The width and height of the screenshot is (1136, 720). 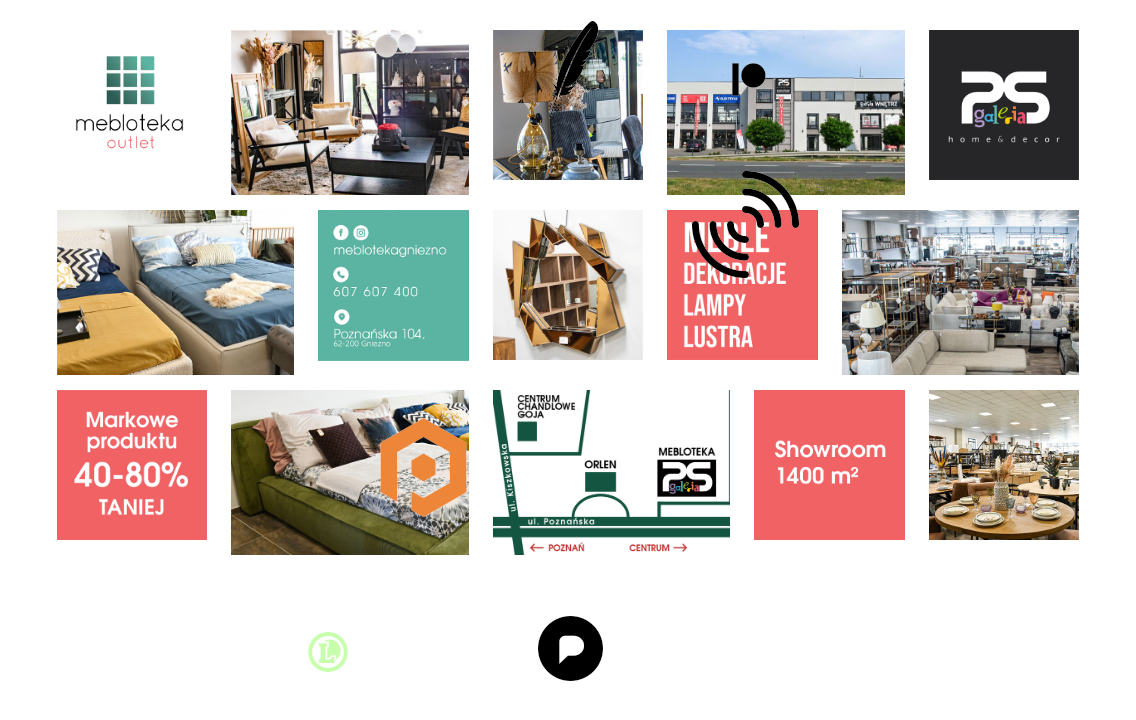 What do you see at coordinates (748, 79) in the screenshot?
I see `link to patreon profile or page` at bounding box center [748, 79].